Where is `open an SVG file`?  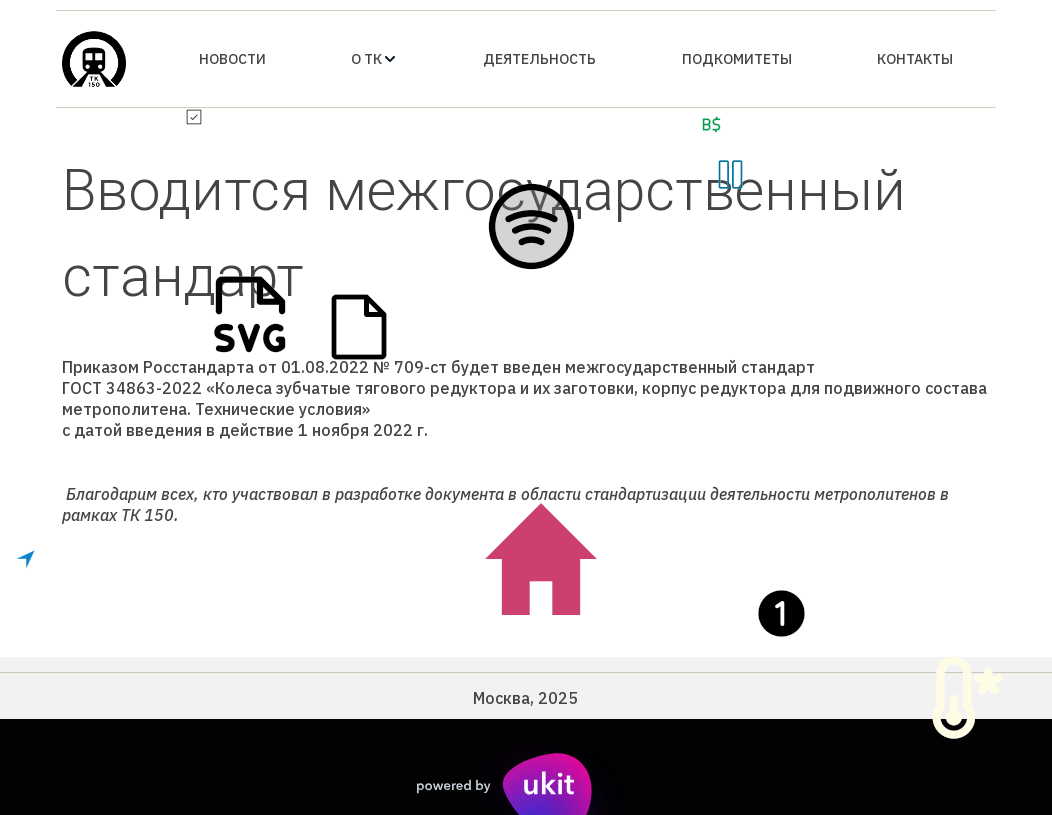
open an SVG file is located at coordinates (250, 317).